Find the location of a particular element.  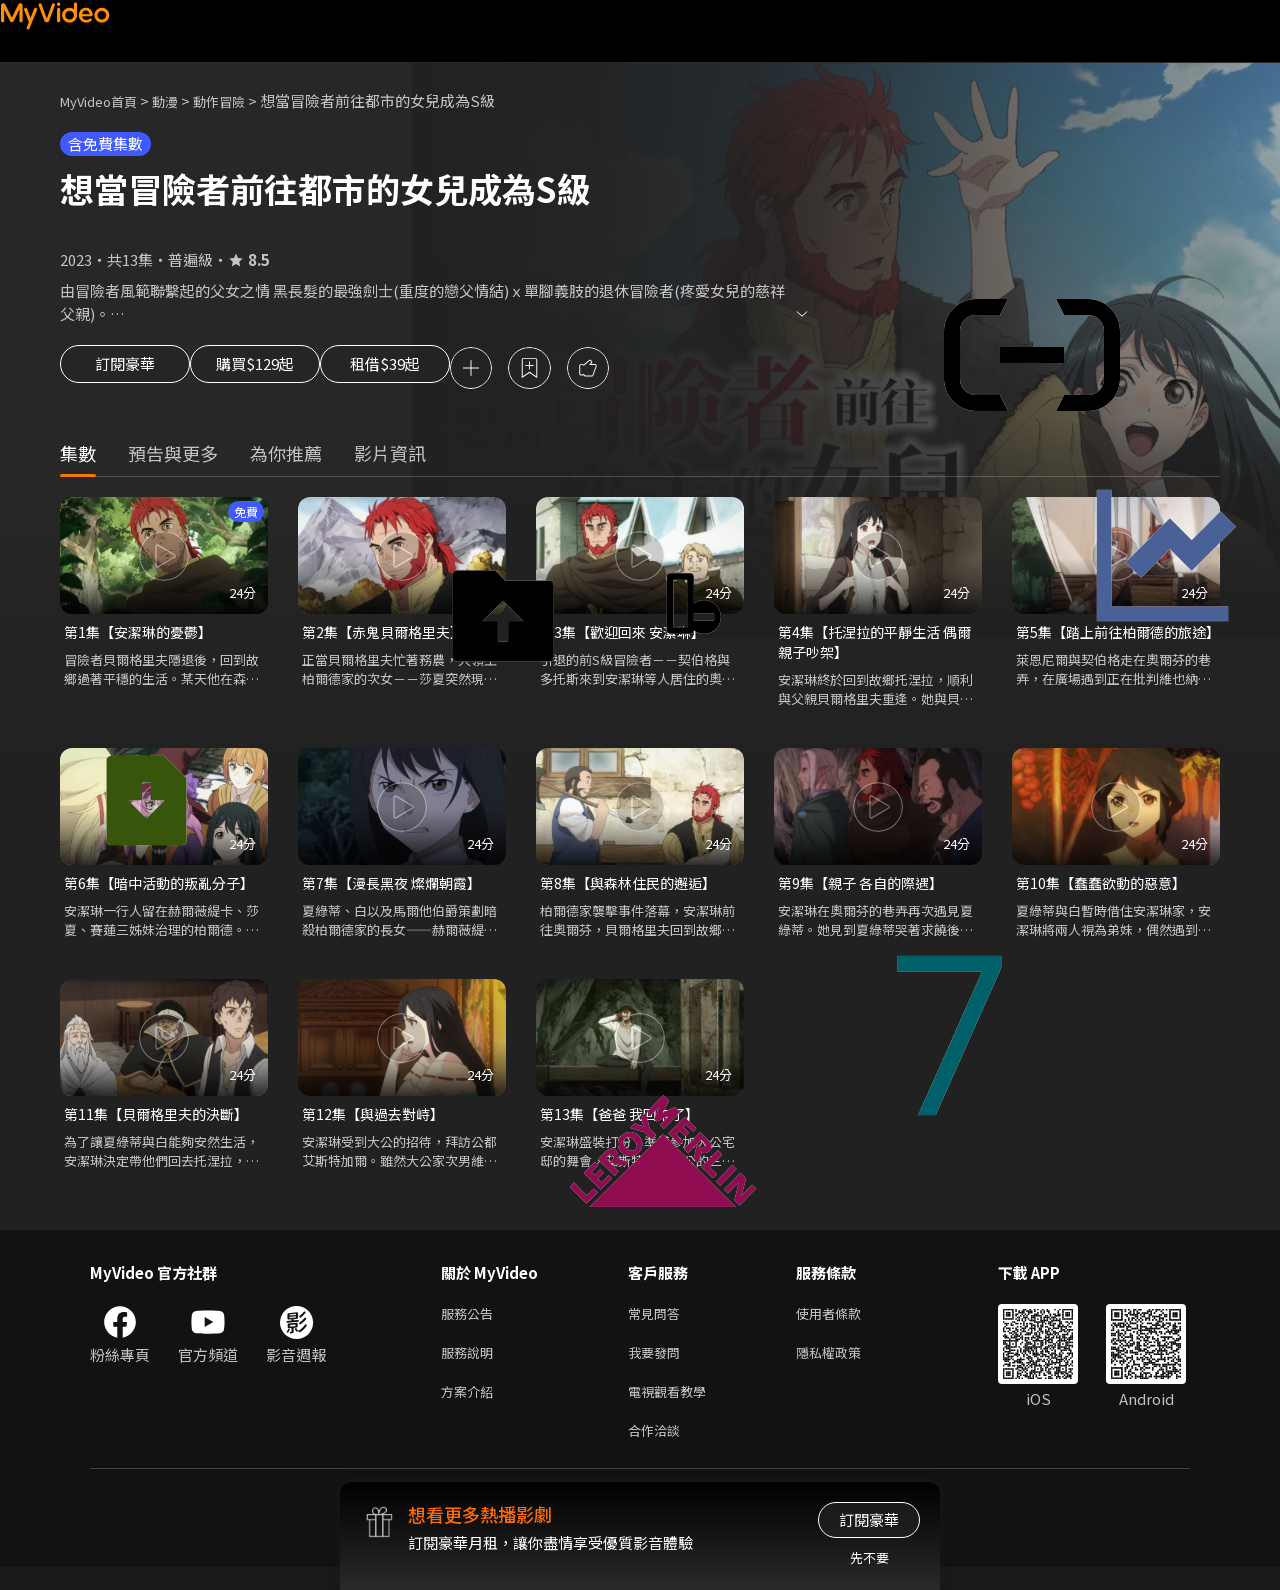

visit the Leroy Merlin website or app is located at coordinates (663, 1151).